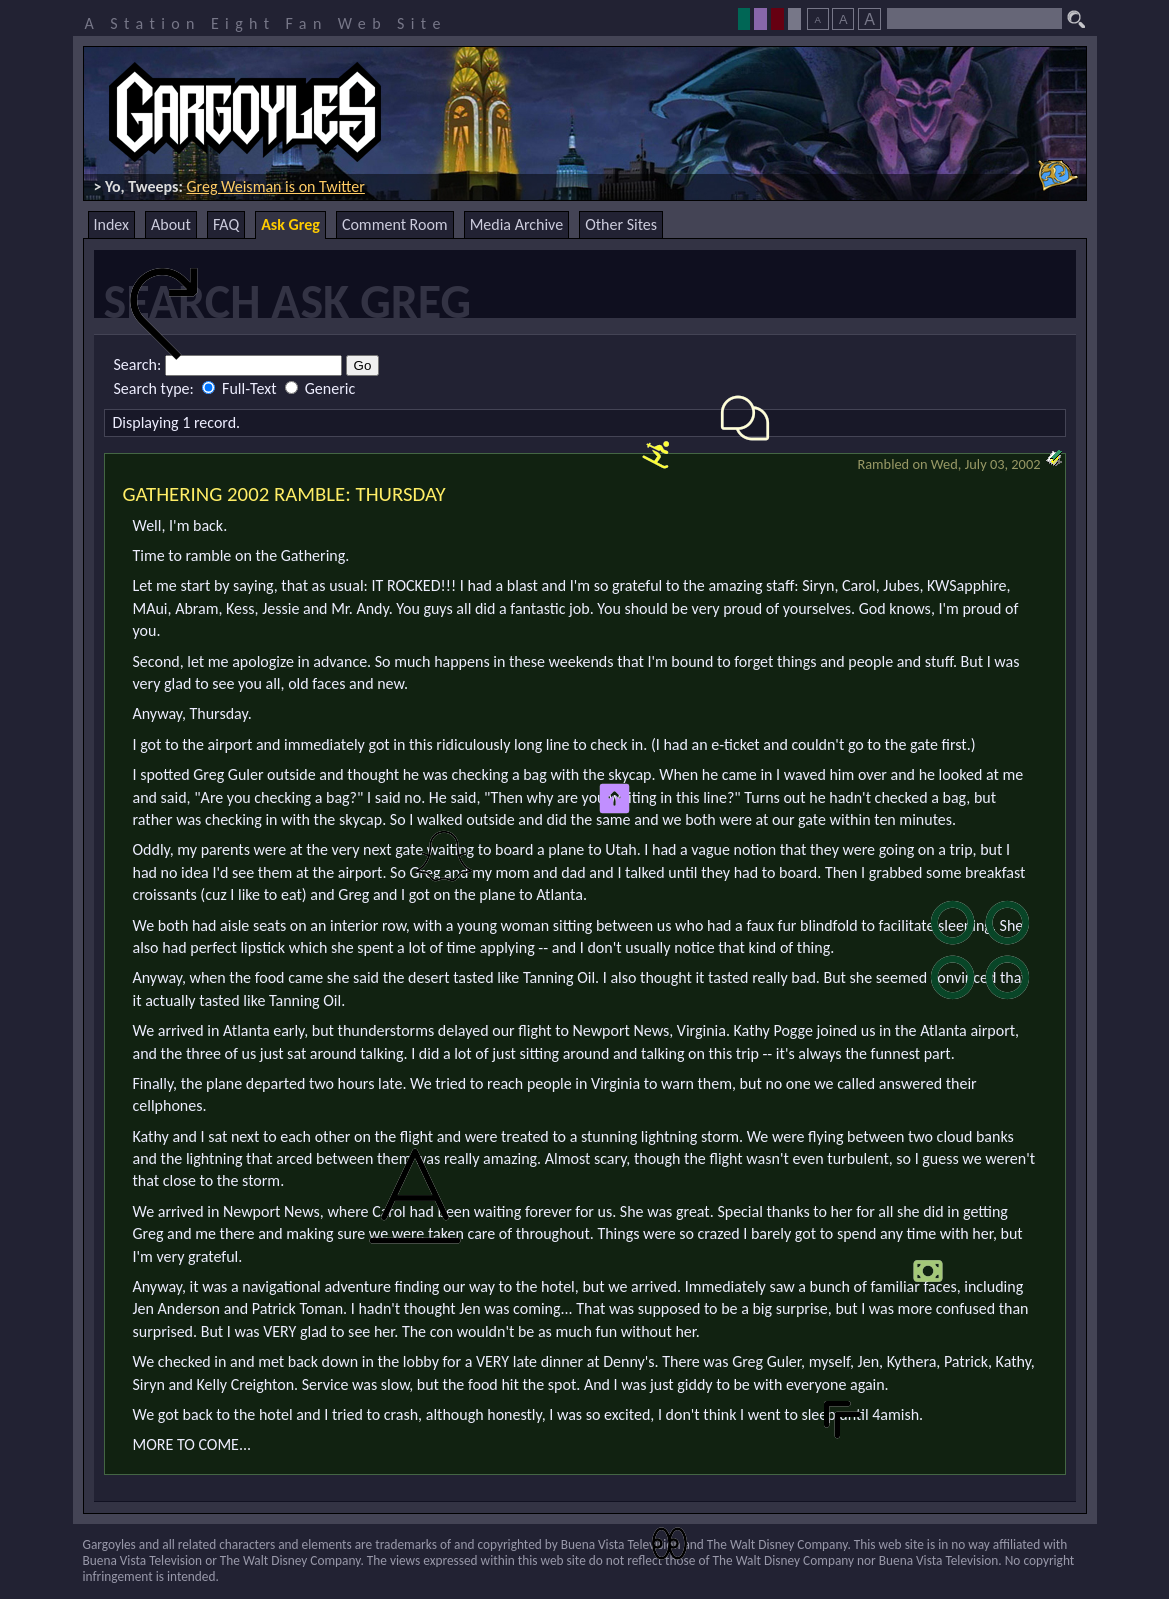  What do you see at coordinates (745, 418) in the screenshot?
I see `open chat or messaging` at bounding box center [745, 418].